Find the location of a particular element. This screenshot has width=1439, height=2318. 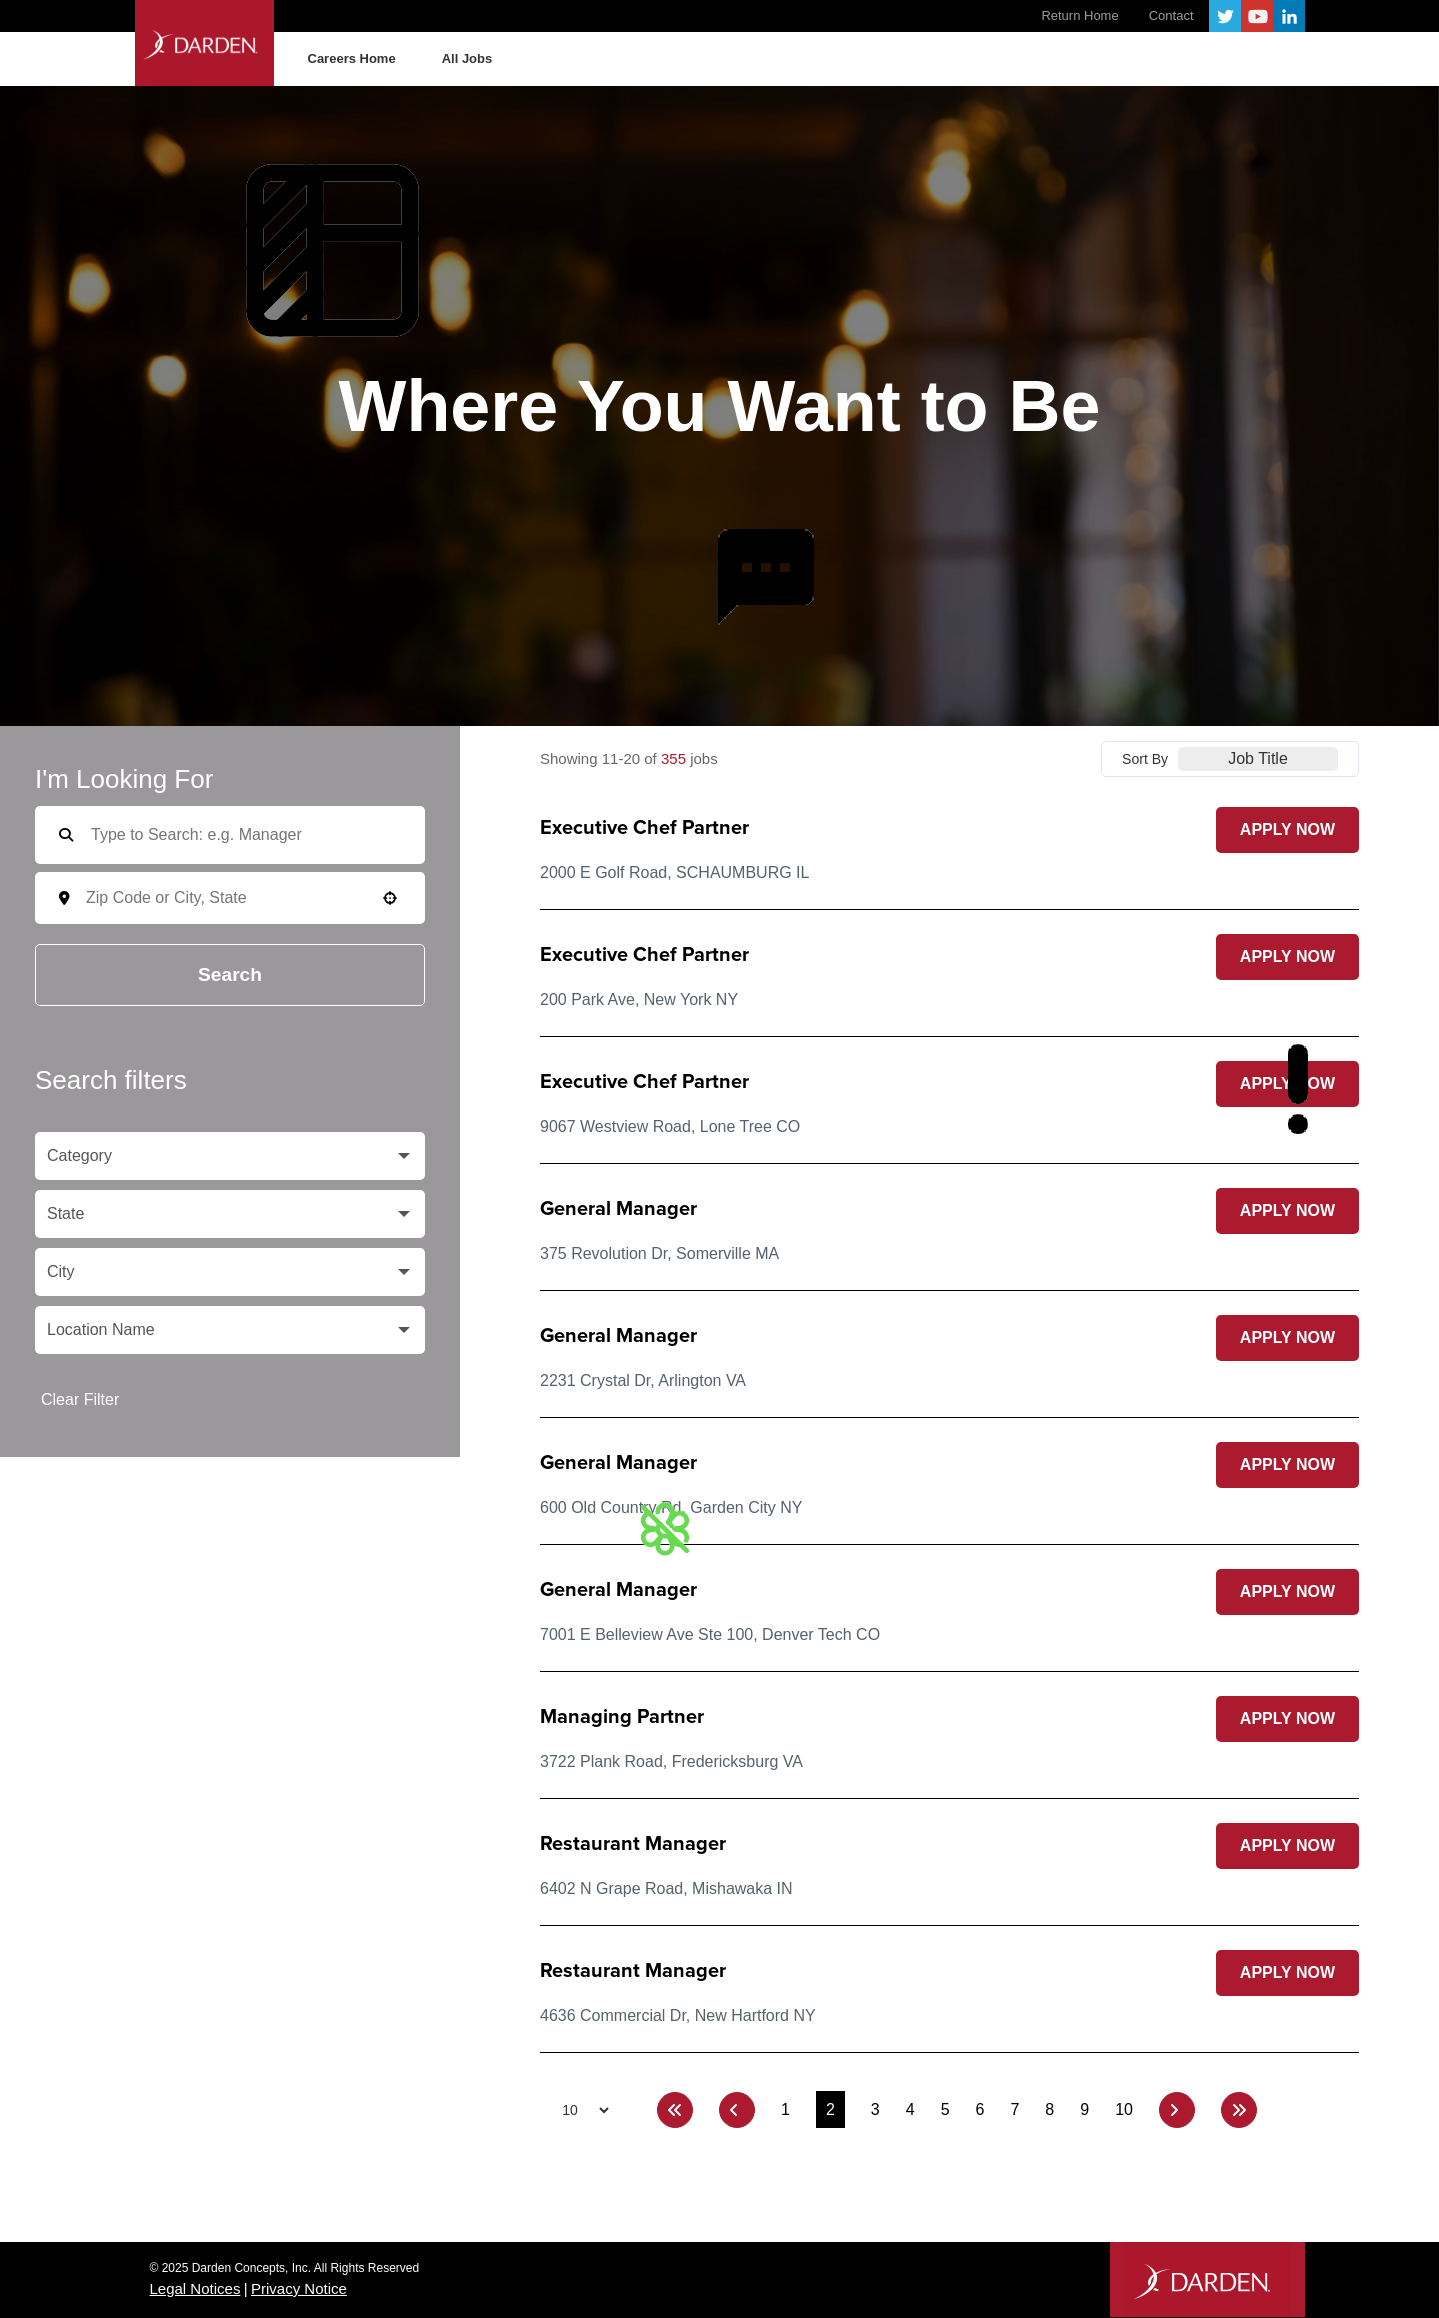

select or highlight a table column is located at coordinates (332, 250).